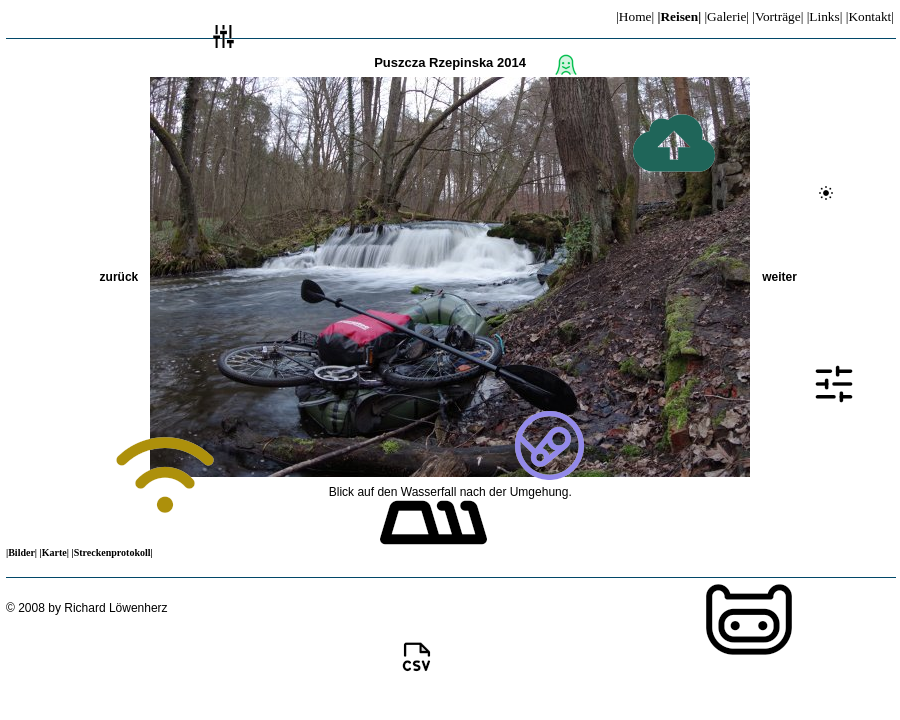  Describe the element at coordinates (674, 143) in the screenshot. I see `upload file to cloud storage` at that location.